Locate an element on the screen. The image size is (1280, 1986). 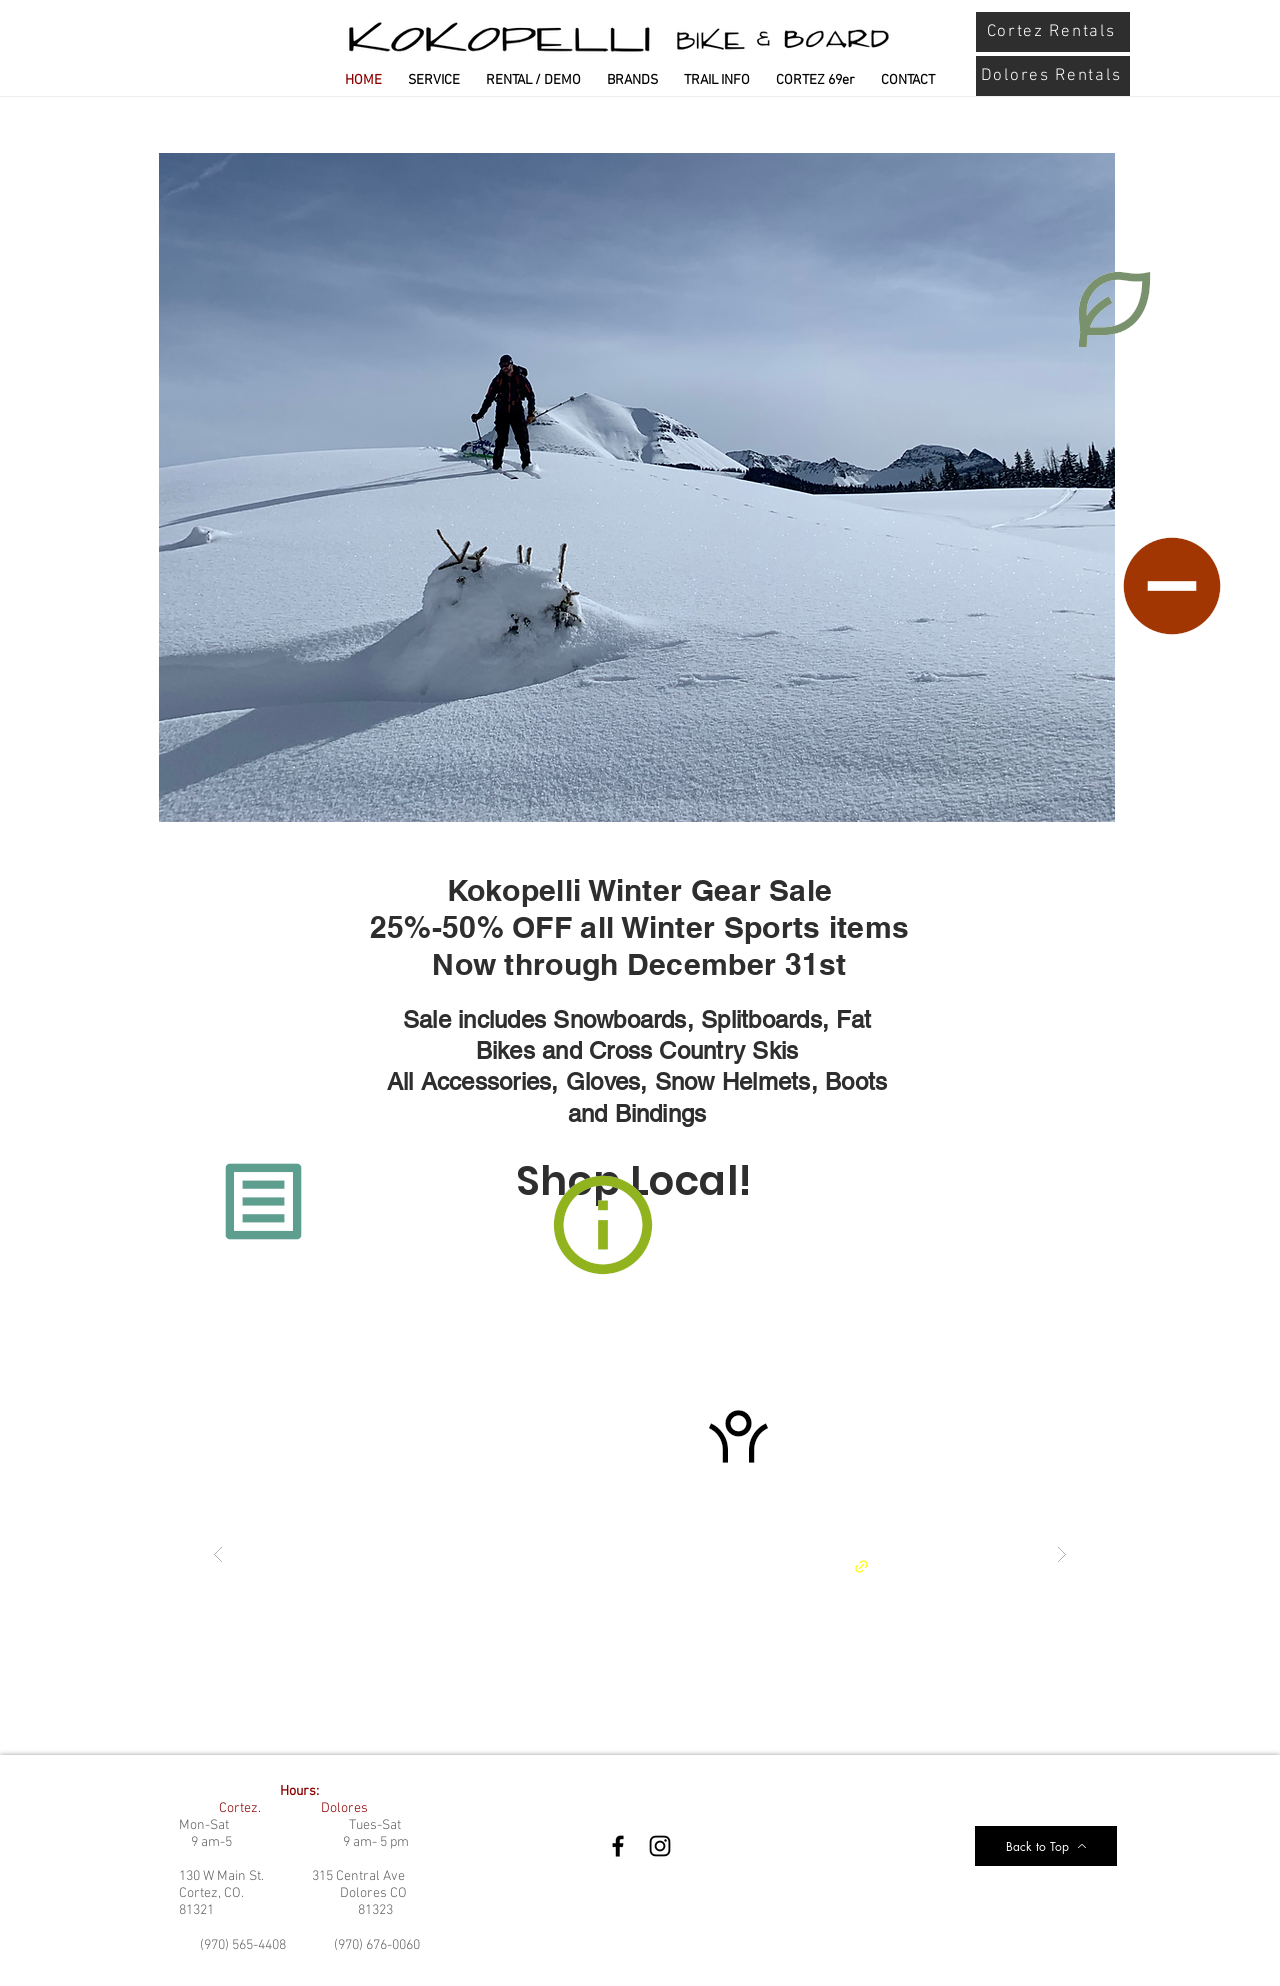
switch to horizontal layout view is located at coordinates (263, 1201).